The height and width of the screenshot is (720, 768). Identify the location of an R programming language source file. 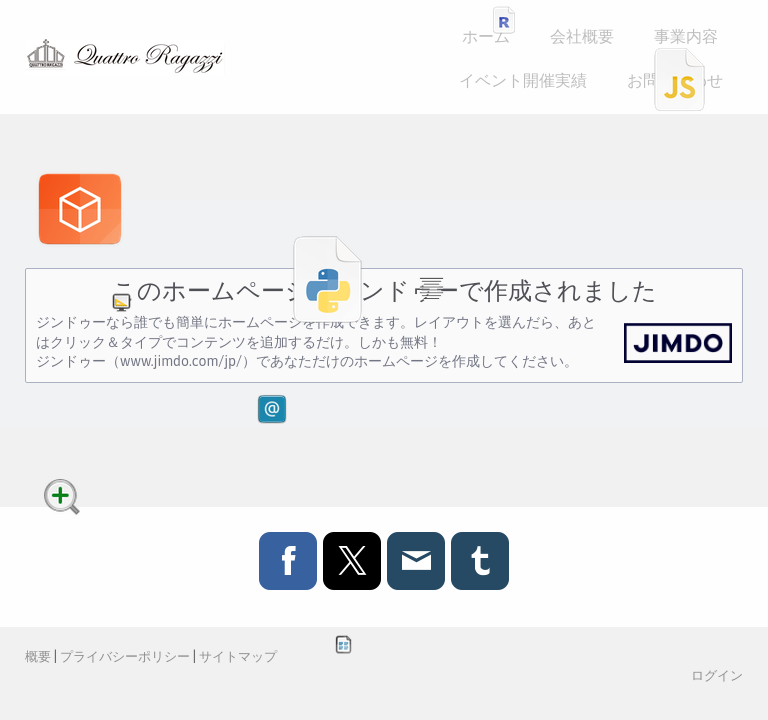
(504, 20).